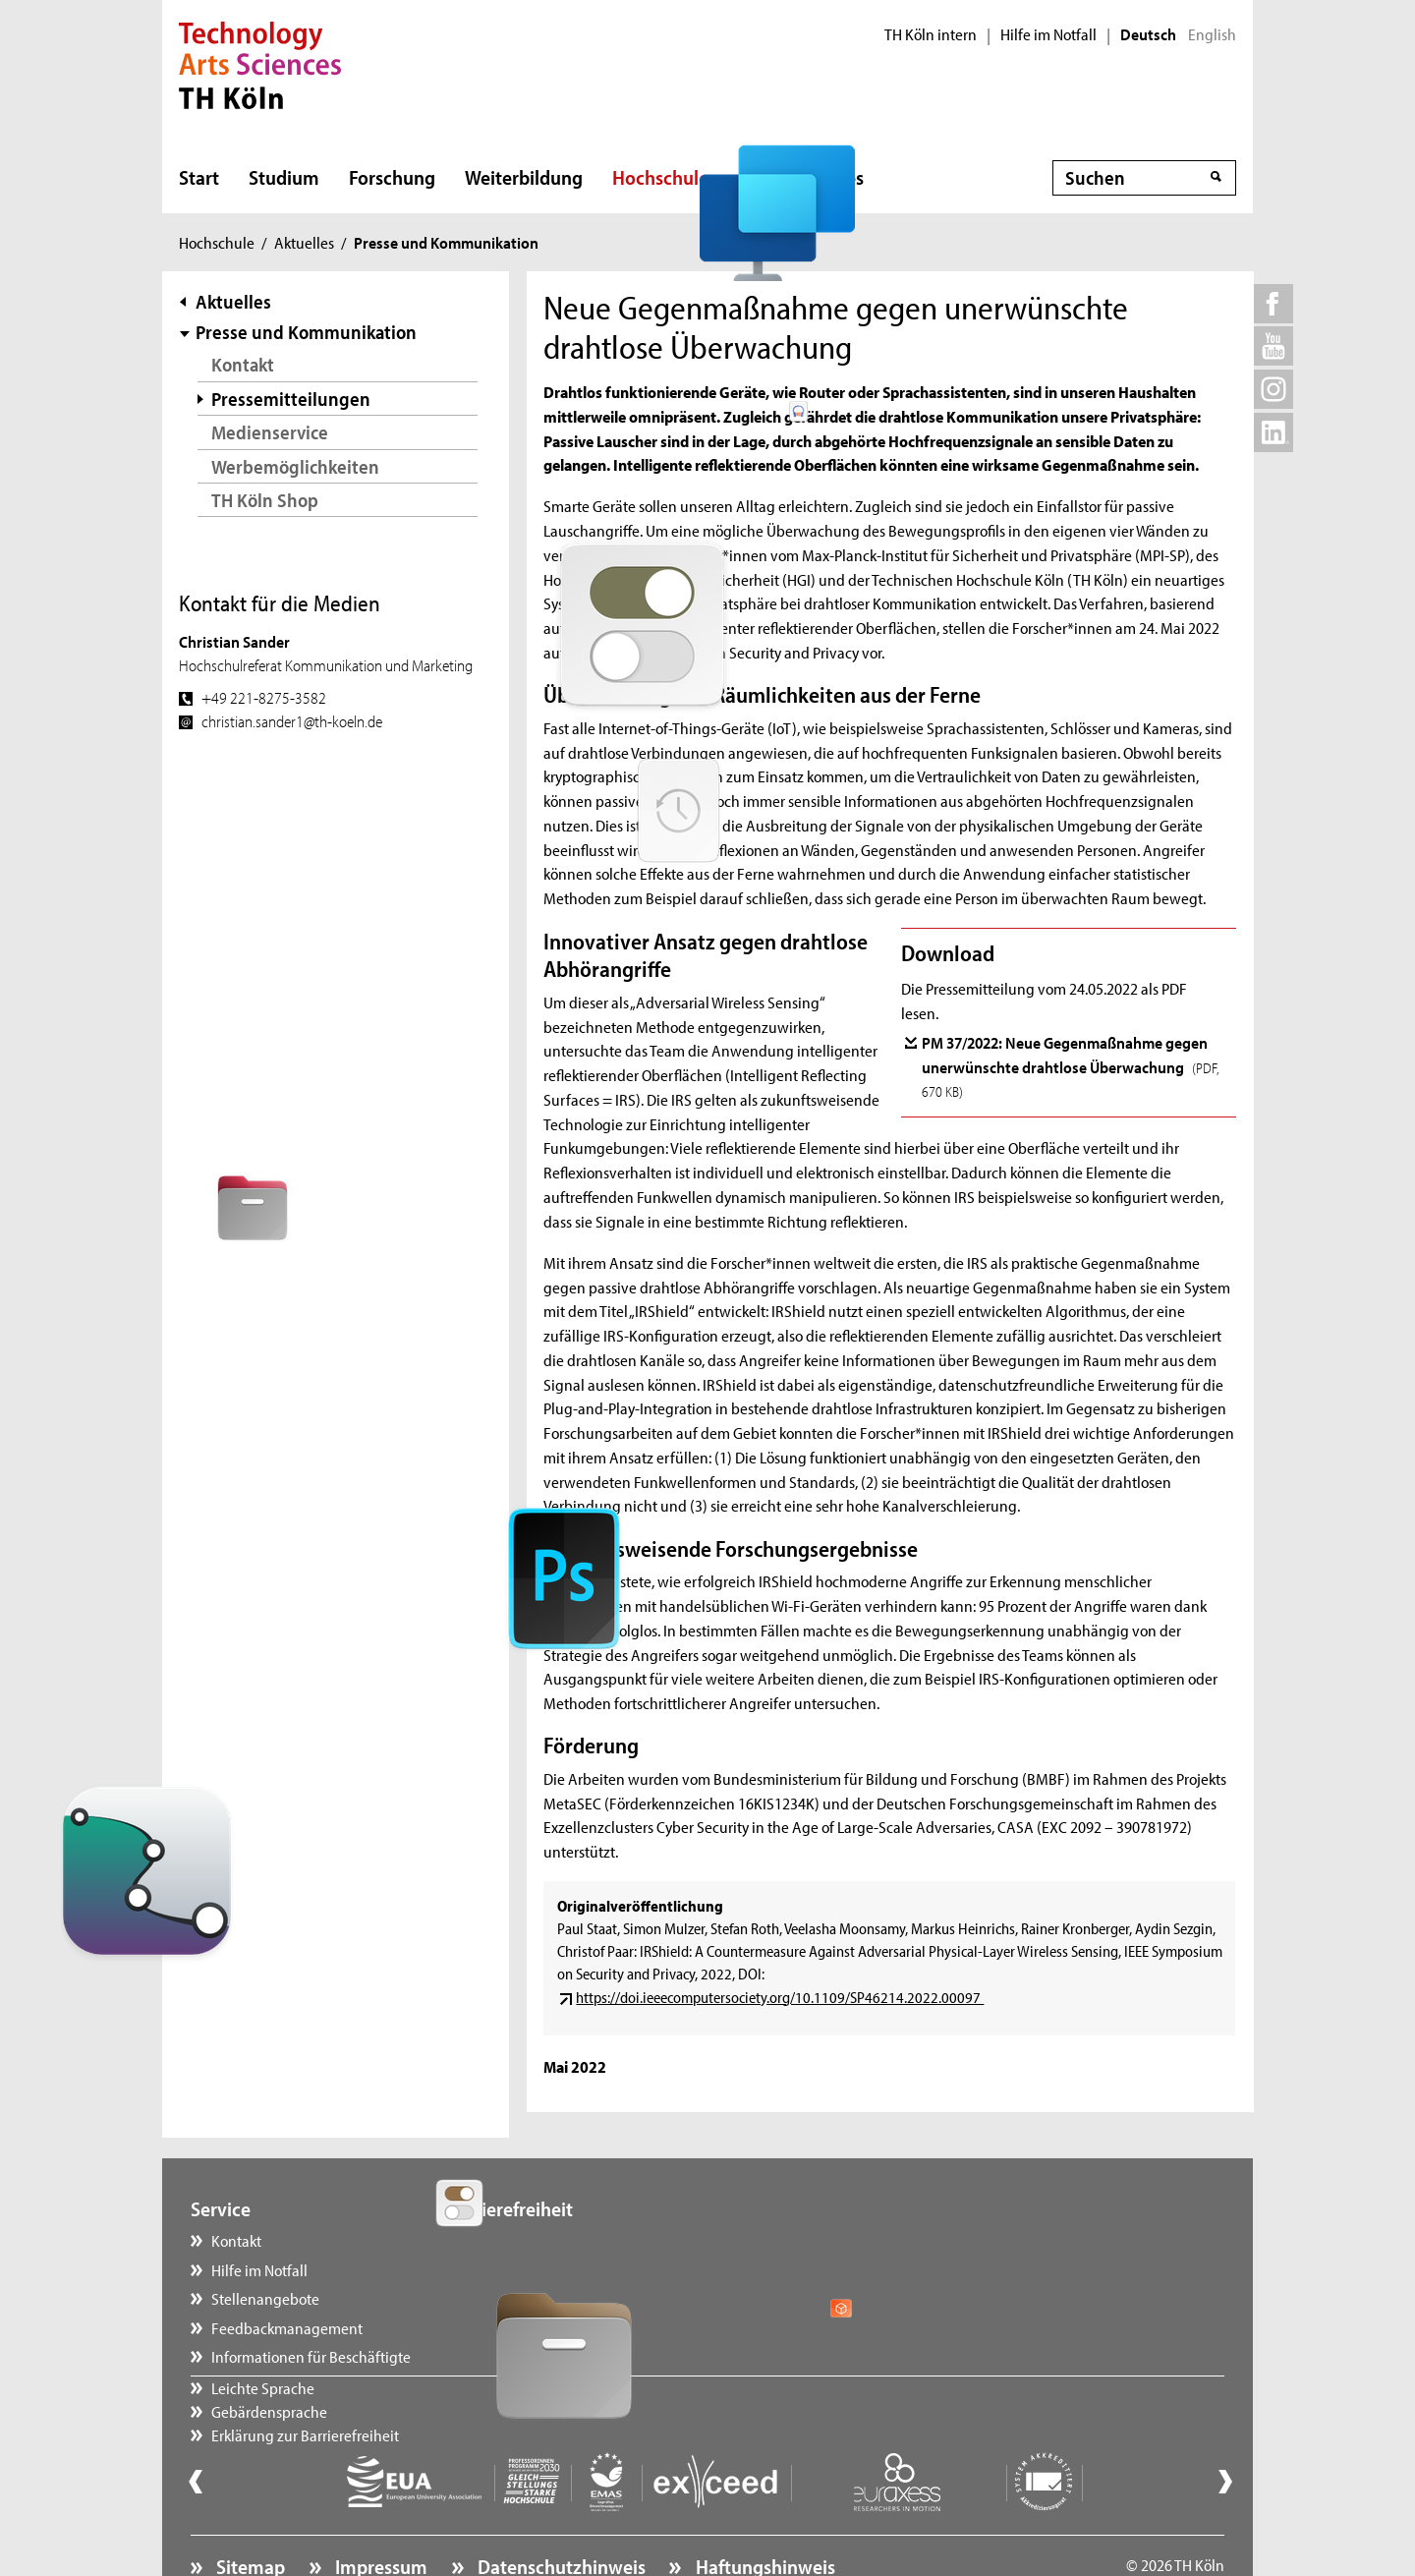 The height and width of the screenshot is (2576, 1415). Describe the element at coordinates (564, 2356) in the screenshot. I see `open the file manager application` at that location.